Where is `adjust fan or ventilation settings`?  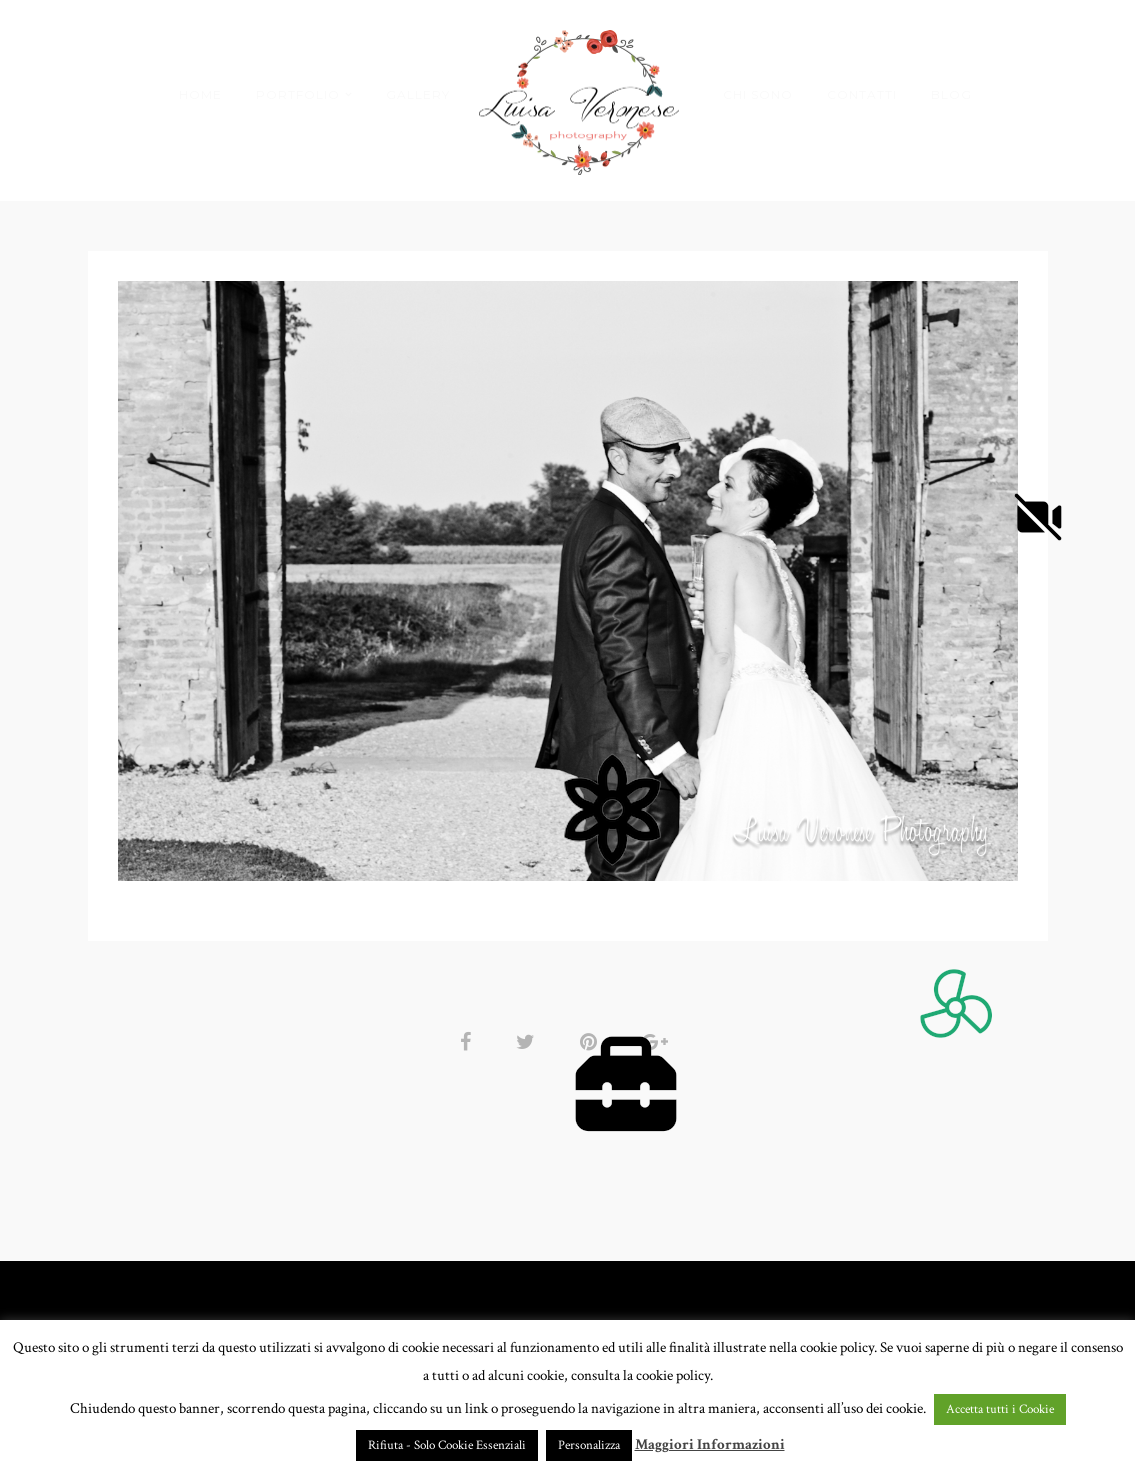 adjust fan or ventilation settings is located at coordinates (955, 1007).